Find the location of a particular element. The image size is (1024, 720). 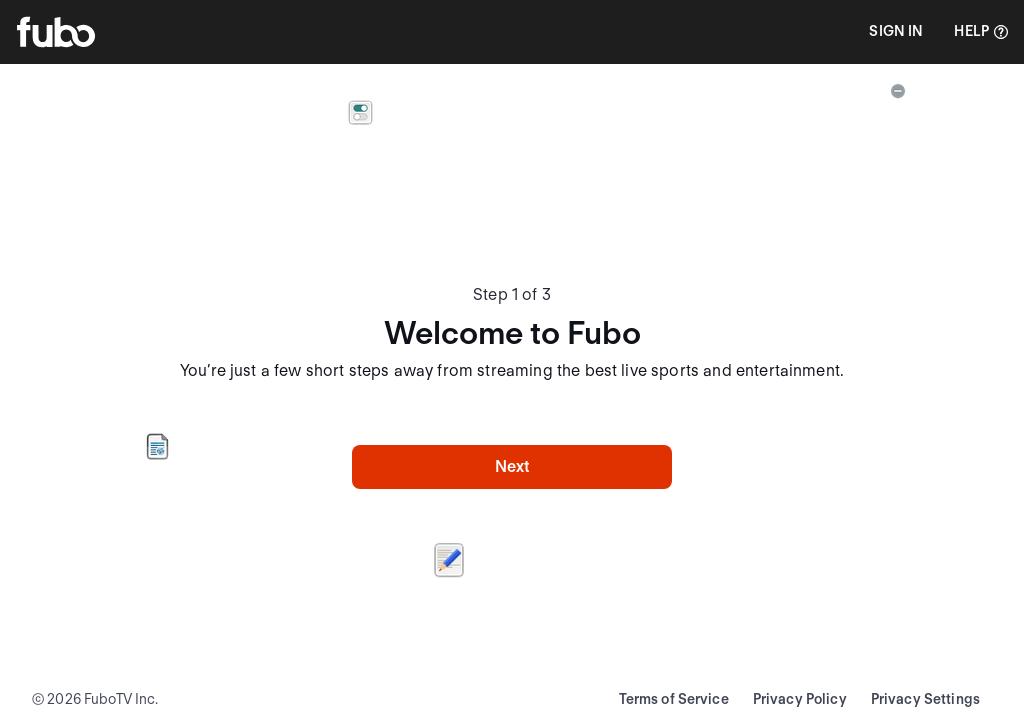

open a web template document file is located at coordinates (157, 446).